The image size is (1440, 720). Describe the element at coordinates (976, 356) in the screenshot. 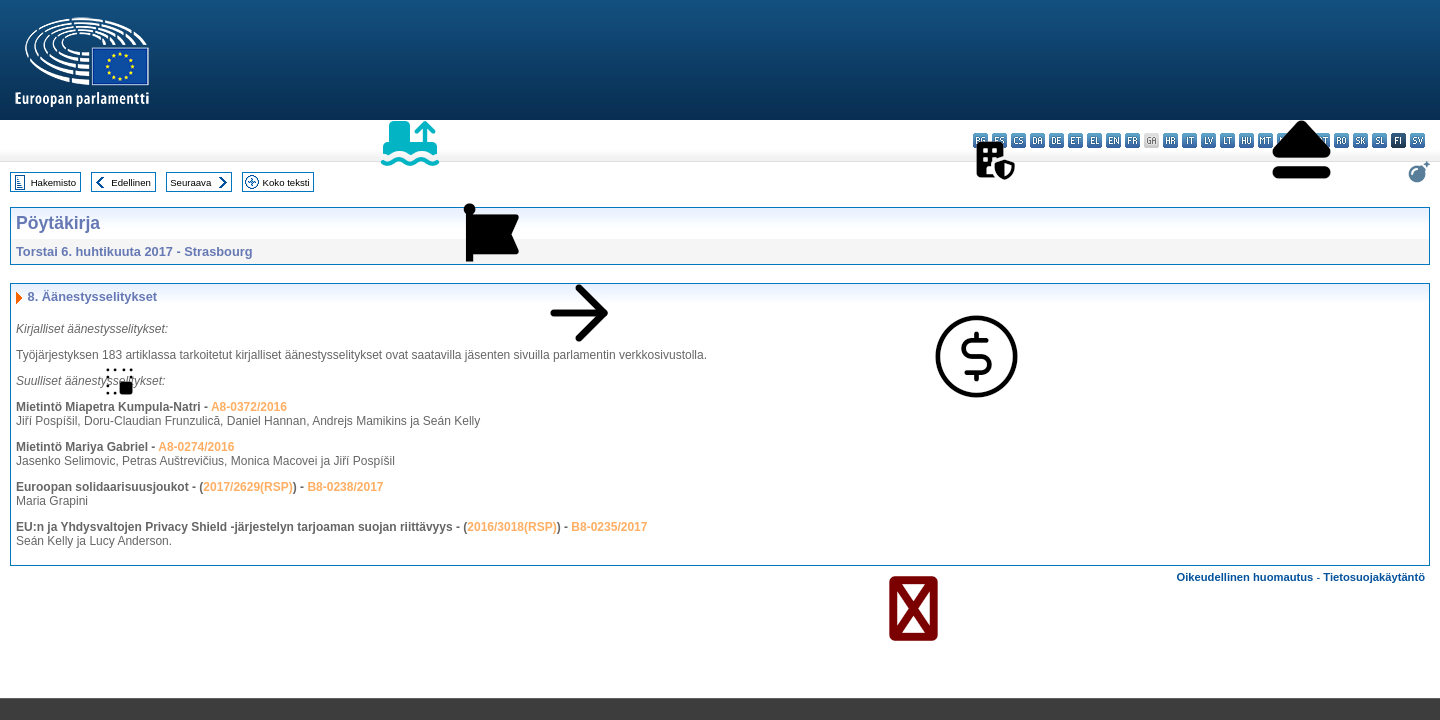

I see `view account balance or financial summary` at that location.